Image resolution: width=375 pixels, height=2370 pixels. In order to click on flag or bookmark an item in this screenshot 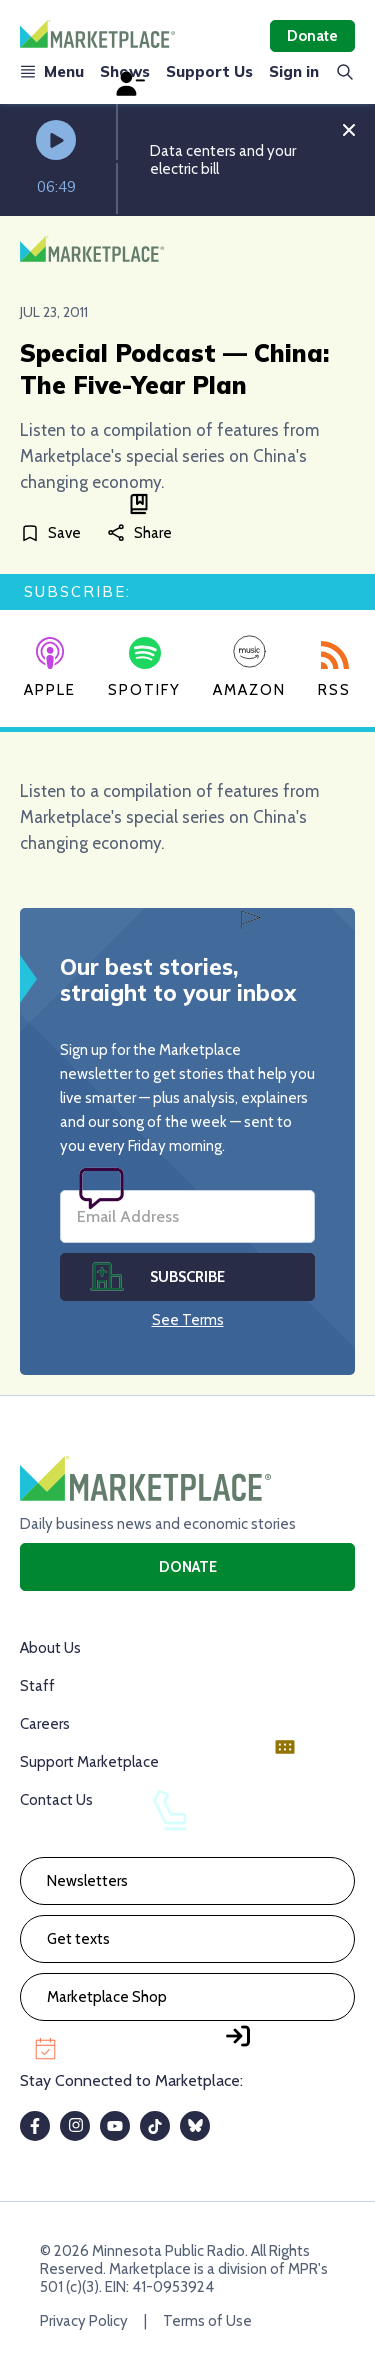, I will do `click(249, 920)`.